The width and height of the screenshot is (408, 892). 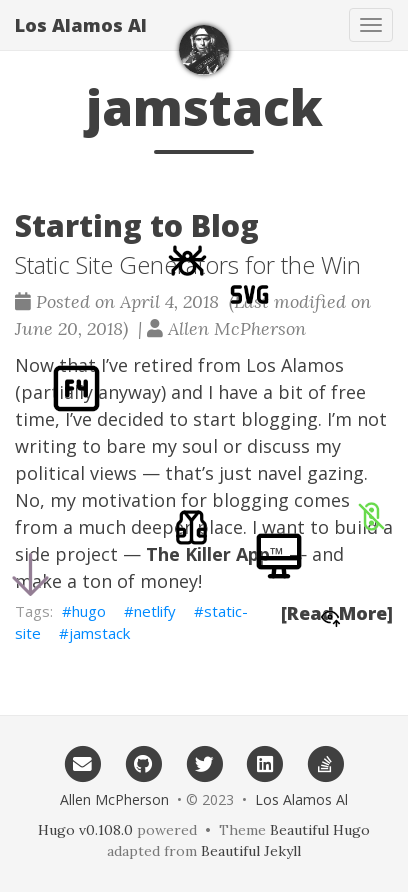 I want to click on press F4 keyboard shortcut, so click(x=76, y=388).